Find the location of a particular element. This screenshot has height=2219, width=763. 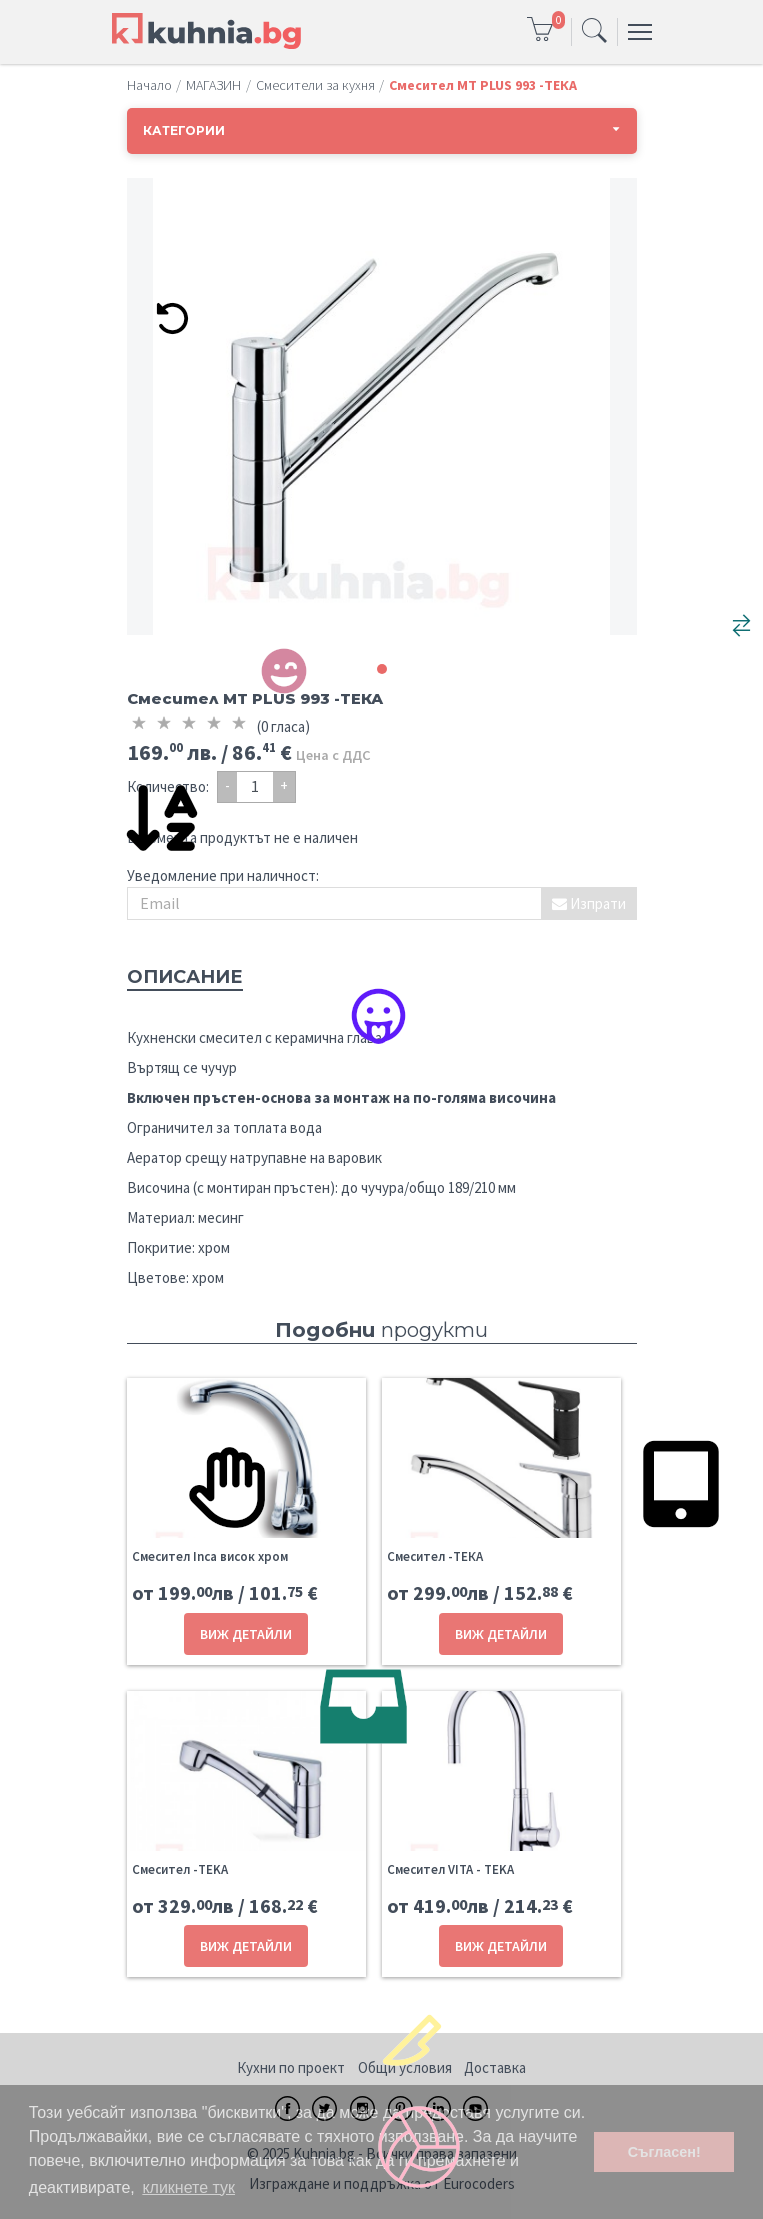

insert playful or silly emoji in message is located at coordinates (378, 1015).